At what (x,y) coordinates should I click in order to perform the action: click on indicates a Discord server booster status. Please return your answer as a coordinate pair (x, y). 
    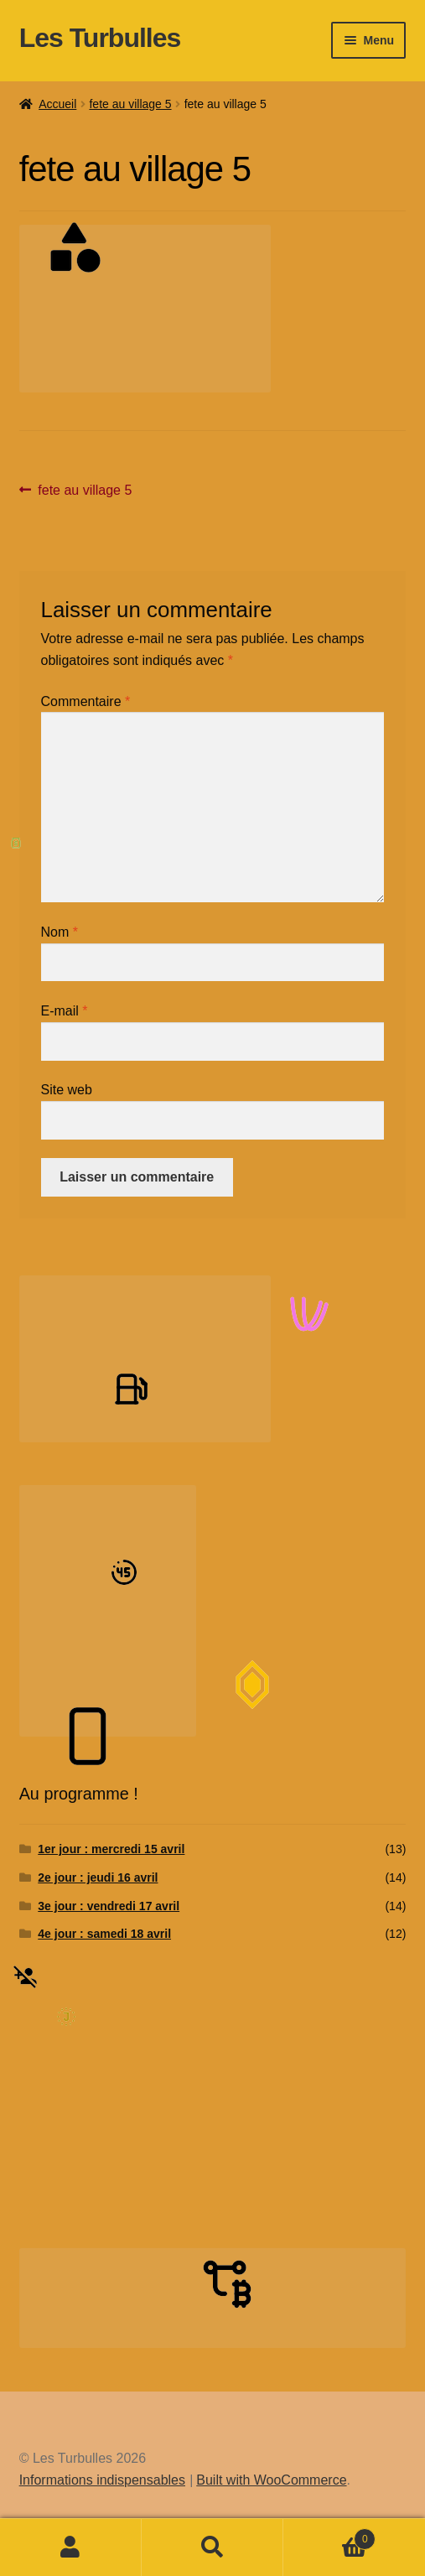
    Looking at the image, I should click on (252, 1685).